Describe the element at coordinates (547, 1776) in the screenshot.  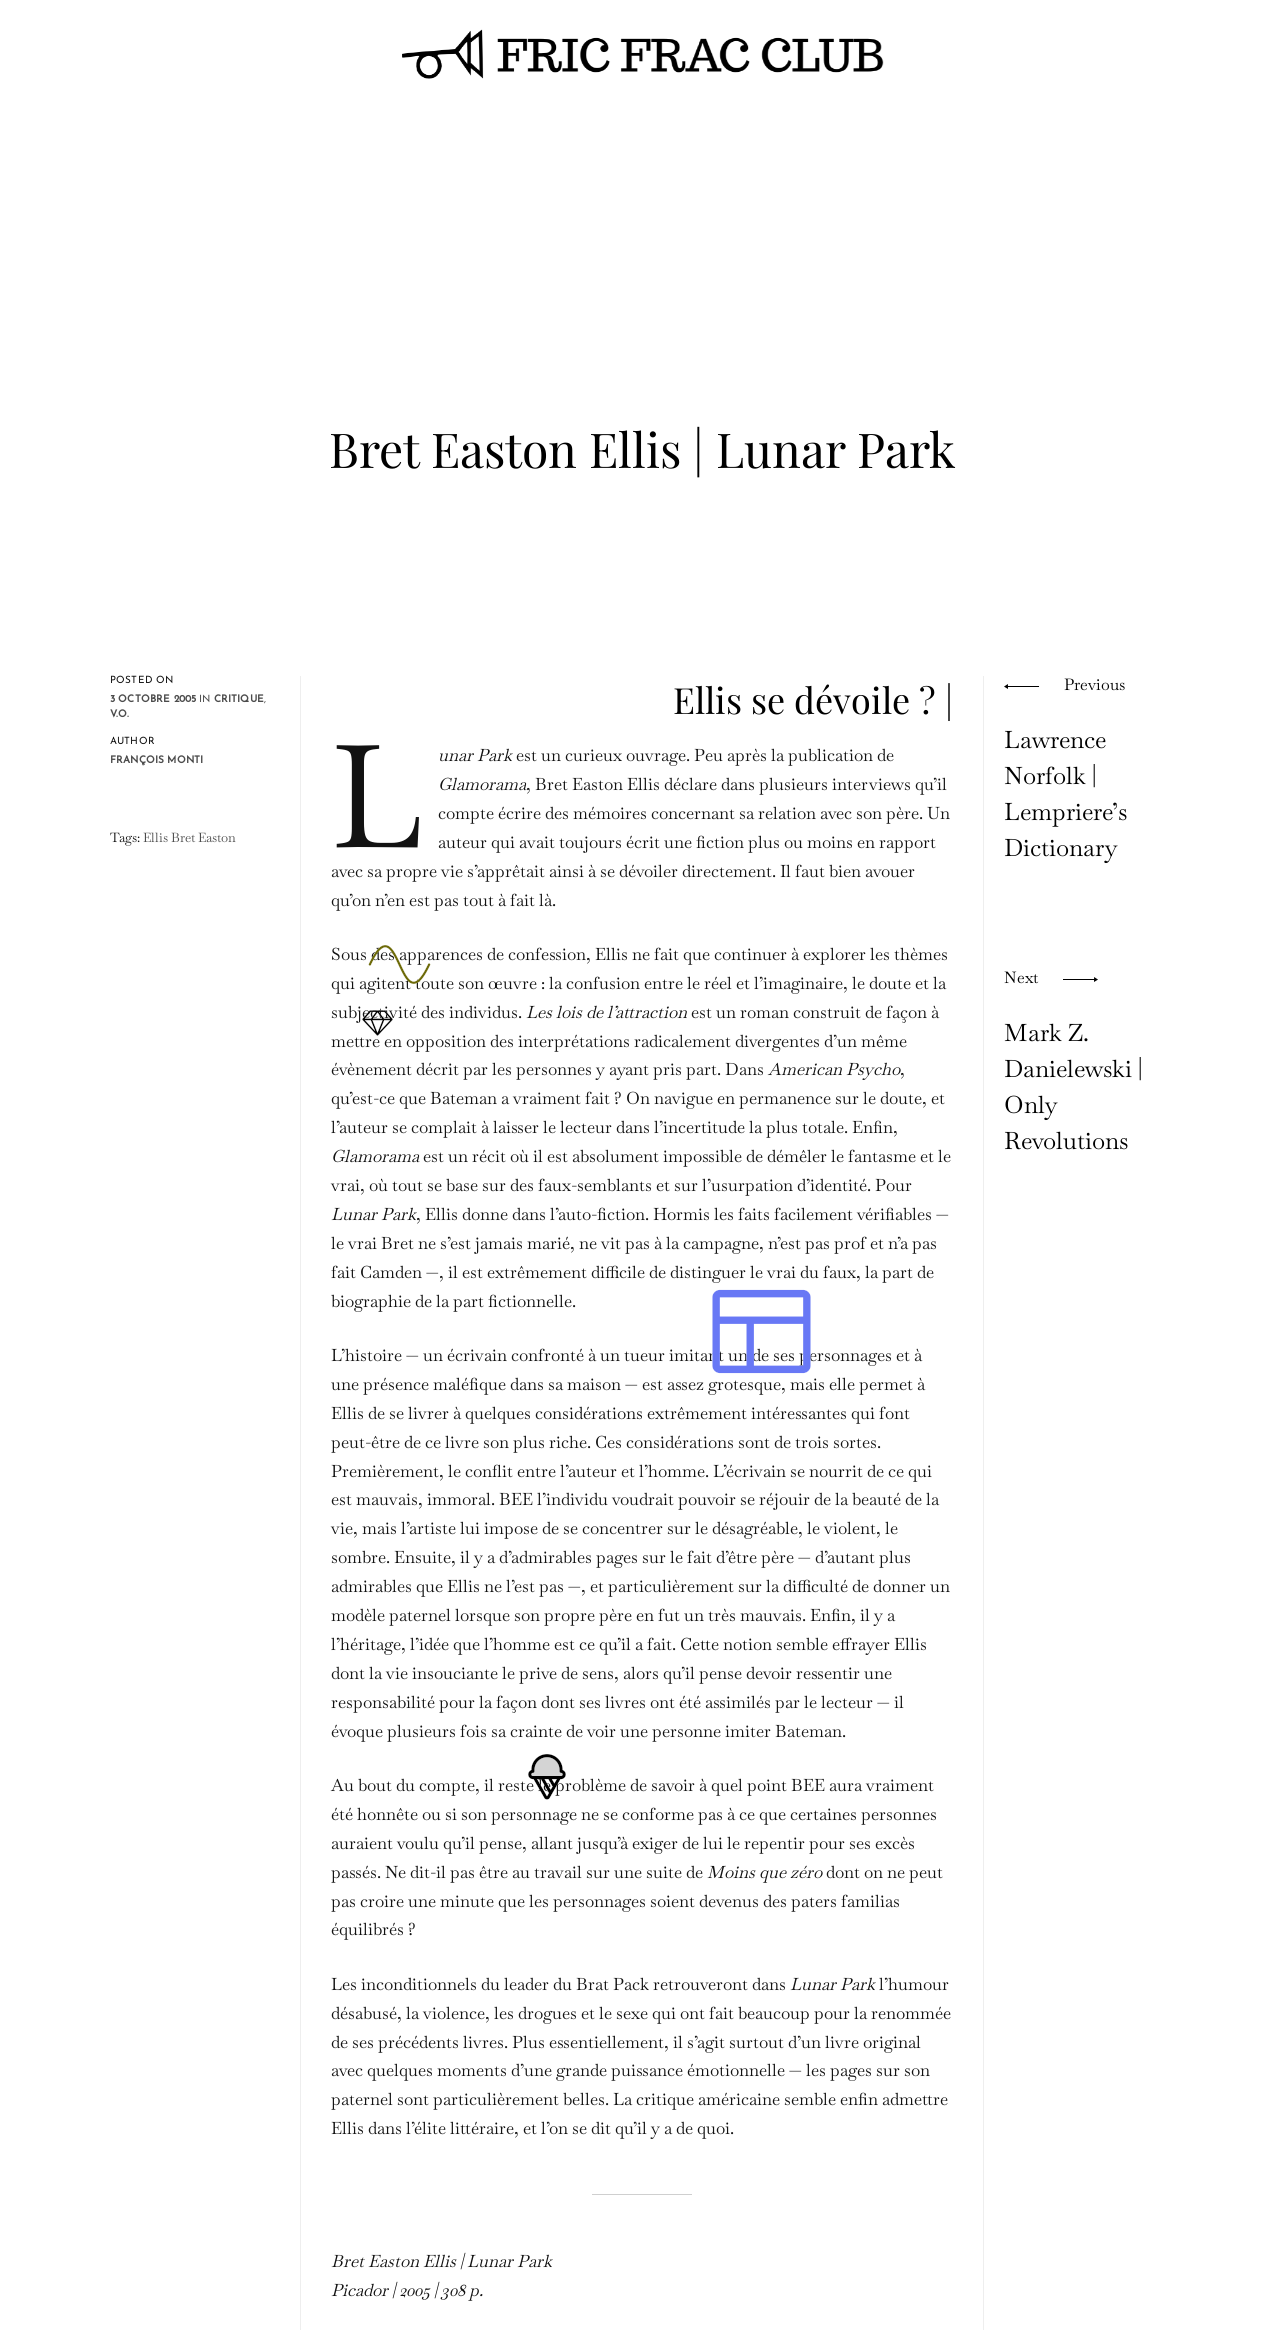
I see `browse dessert or ice cream options` at that location.